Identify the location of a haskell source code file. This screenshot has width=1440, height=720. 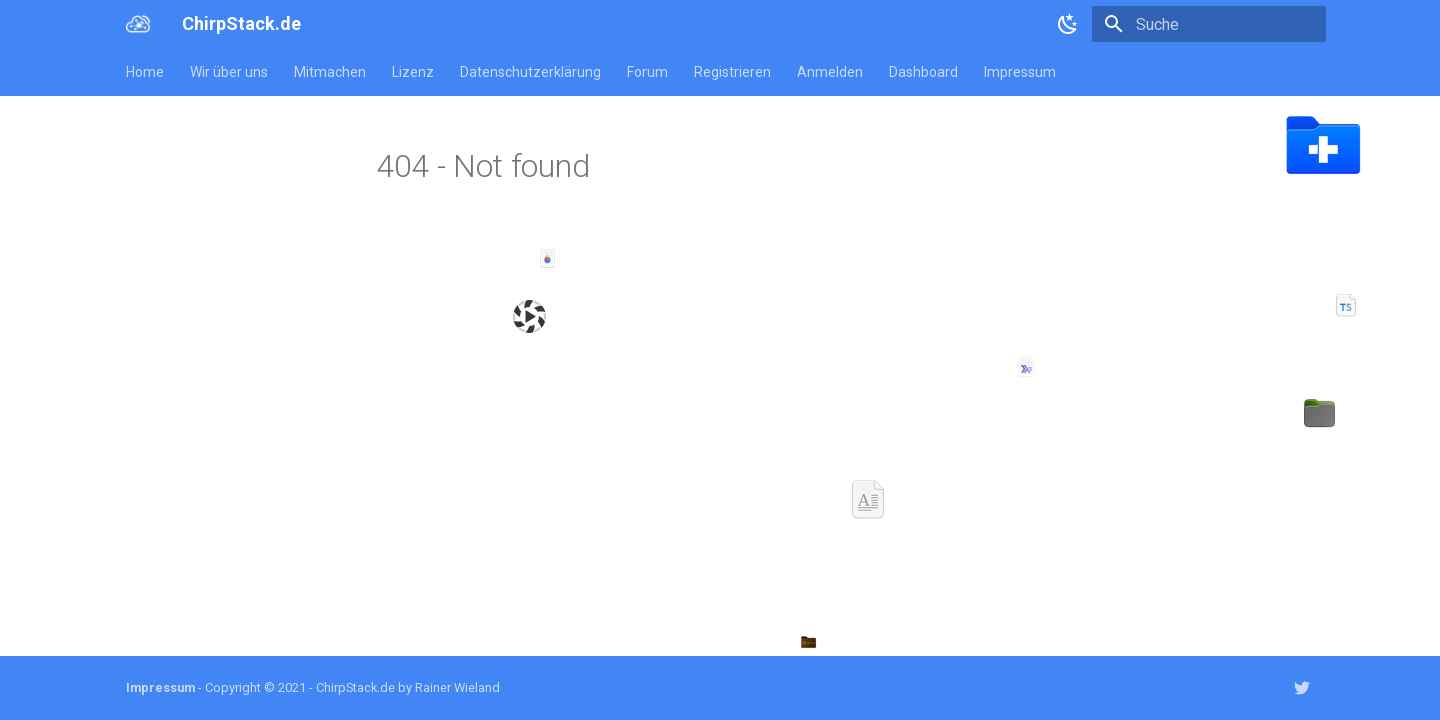
(1026, 366).